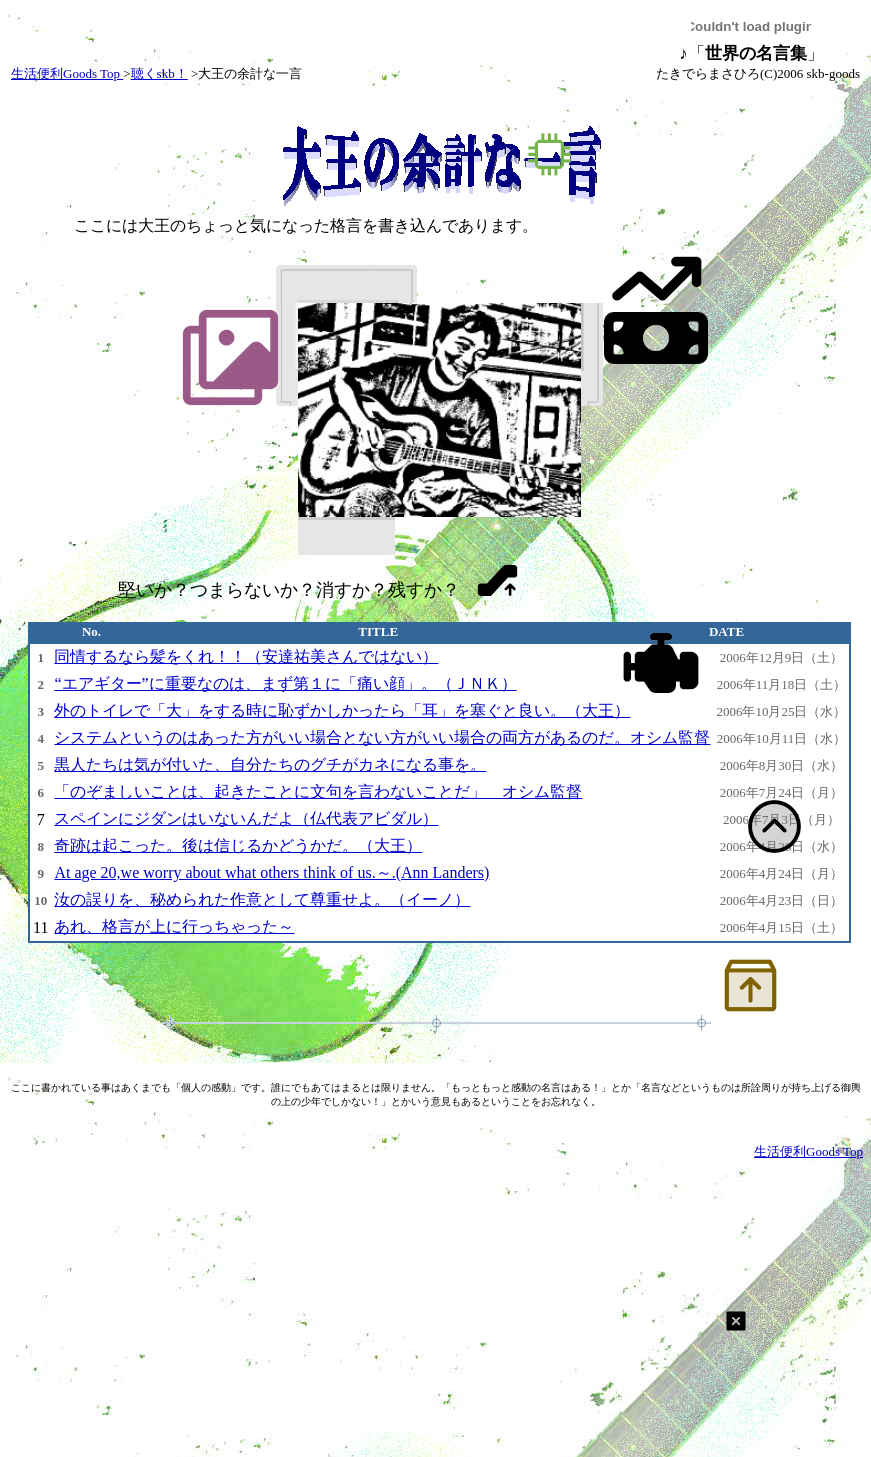 The width and height of the screenshot is (871, 1457). Describe the element at coordinates (774, 826) in the screenshot. I see `scroll up or return to top of page` at that location.